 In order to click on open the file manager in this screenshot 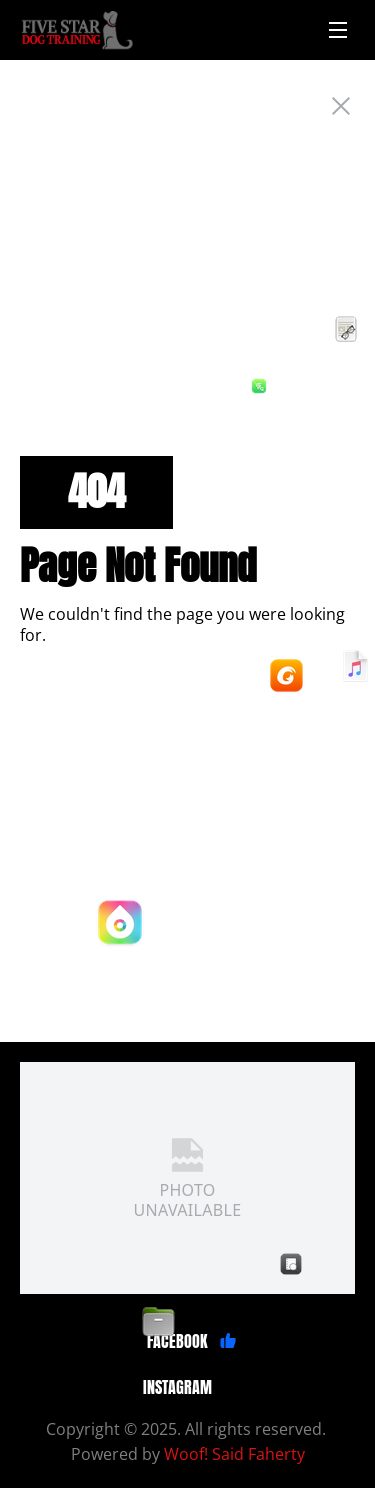, I will do `click(158, 1321)`.